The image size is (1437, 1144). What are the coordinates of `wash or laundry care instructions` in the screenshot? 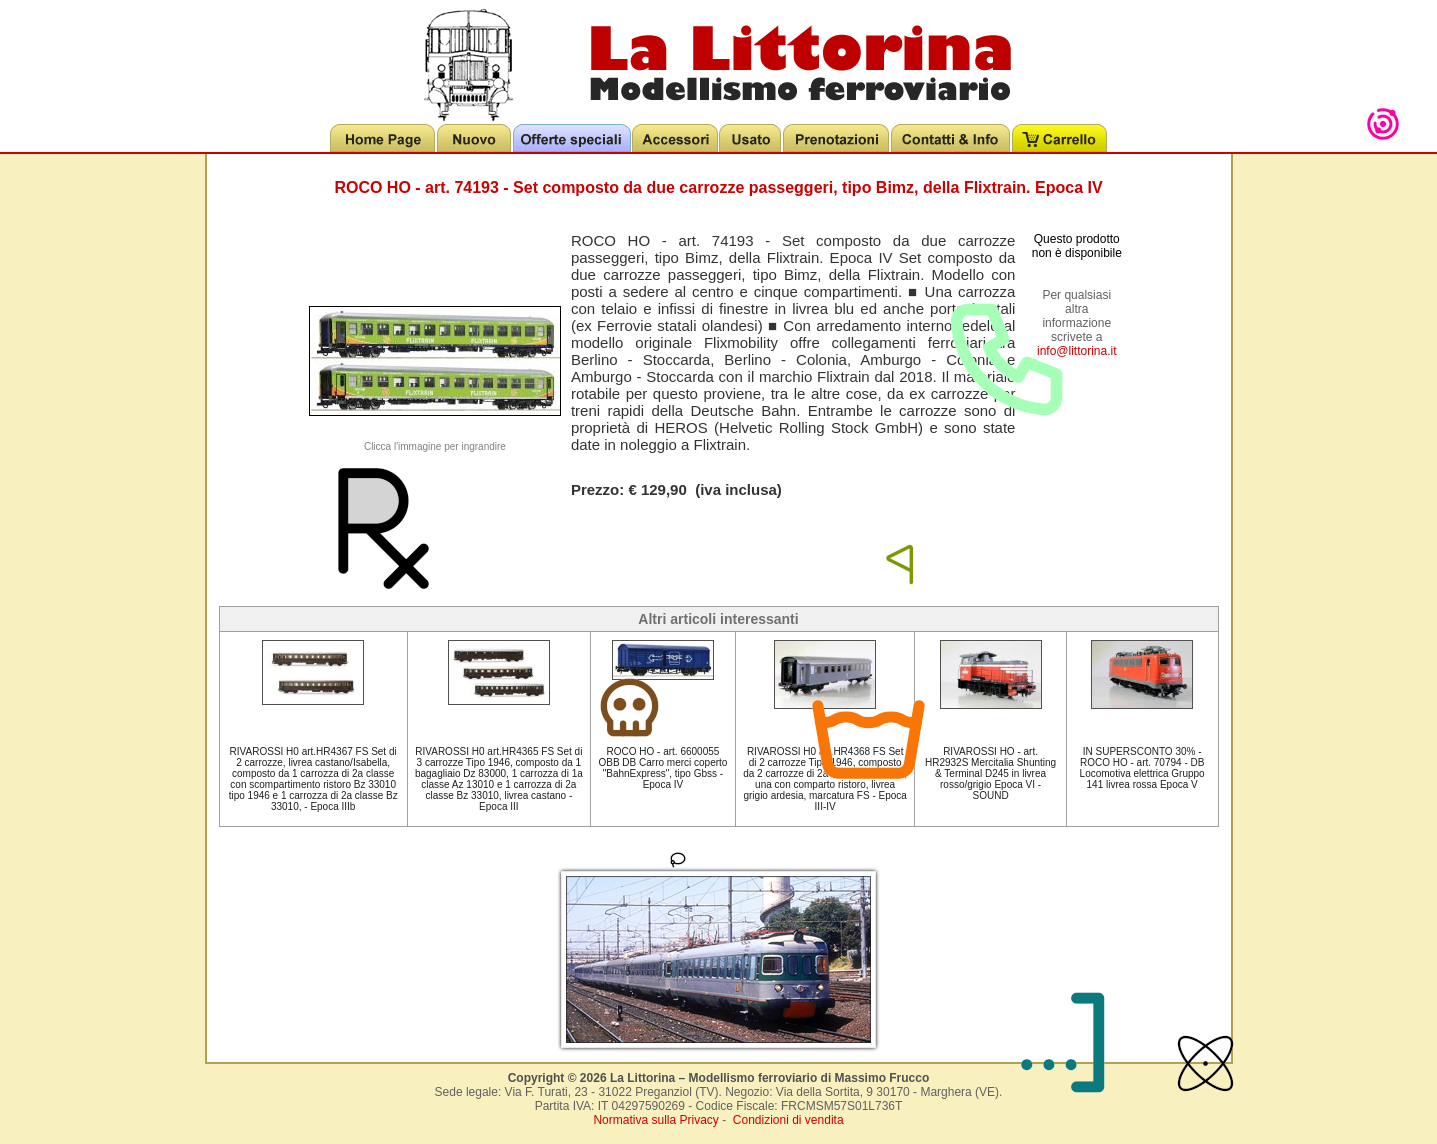 It's located at (868, 739).